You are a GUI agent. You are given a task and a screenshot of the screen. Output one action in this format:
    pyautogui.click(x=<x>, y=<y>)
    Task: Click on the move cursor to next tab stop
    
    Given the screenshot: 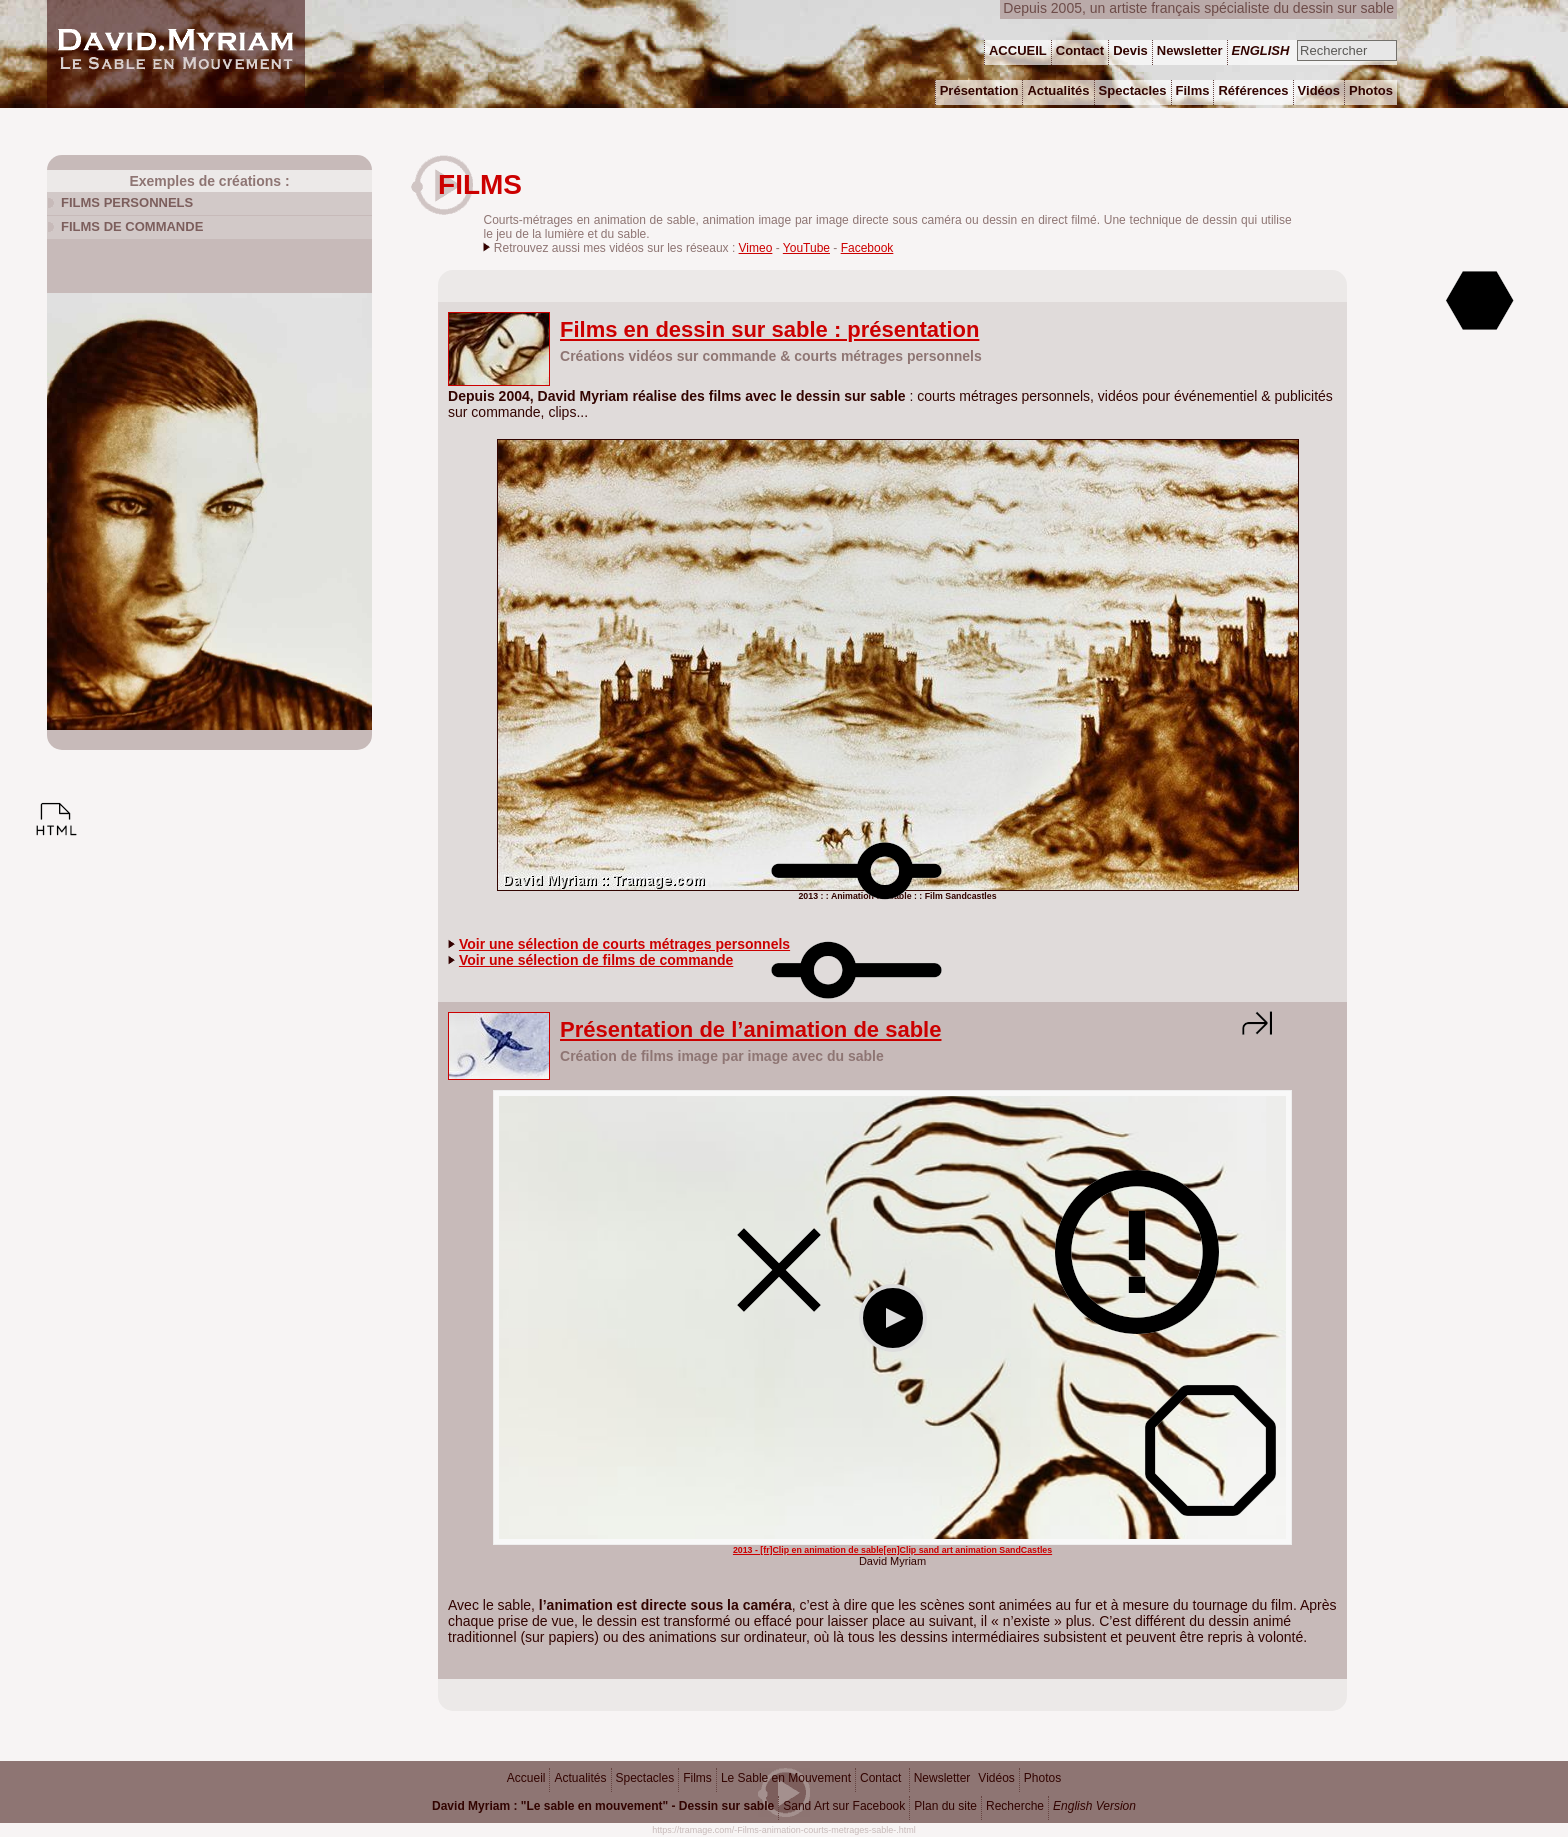 What is the action you would take?
    pyautogui.click(x=1255, y=1022)
    